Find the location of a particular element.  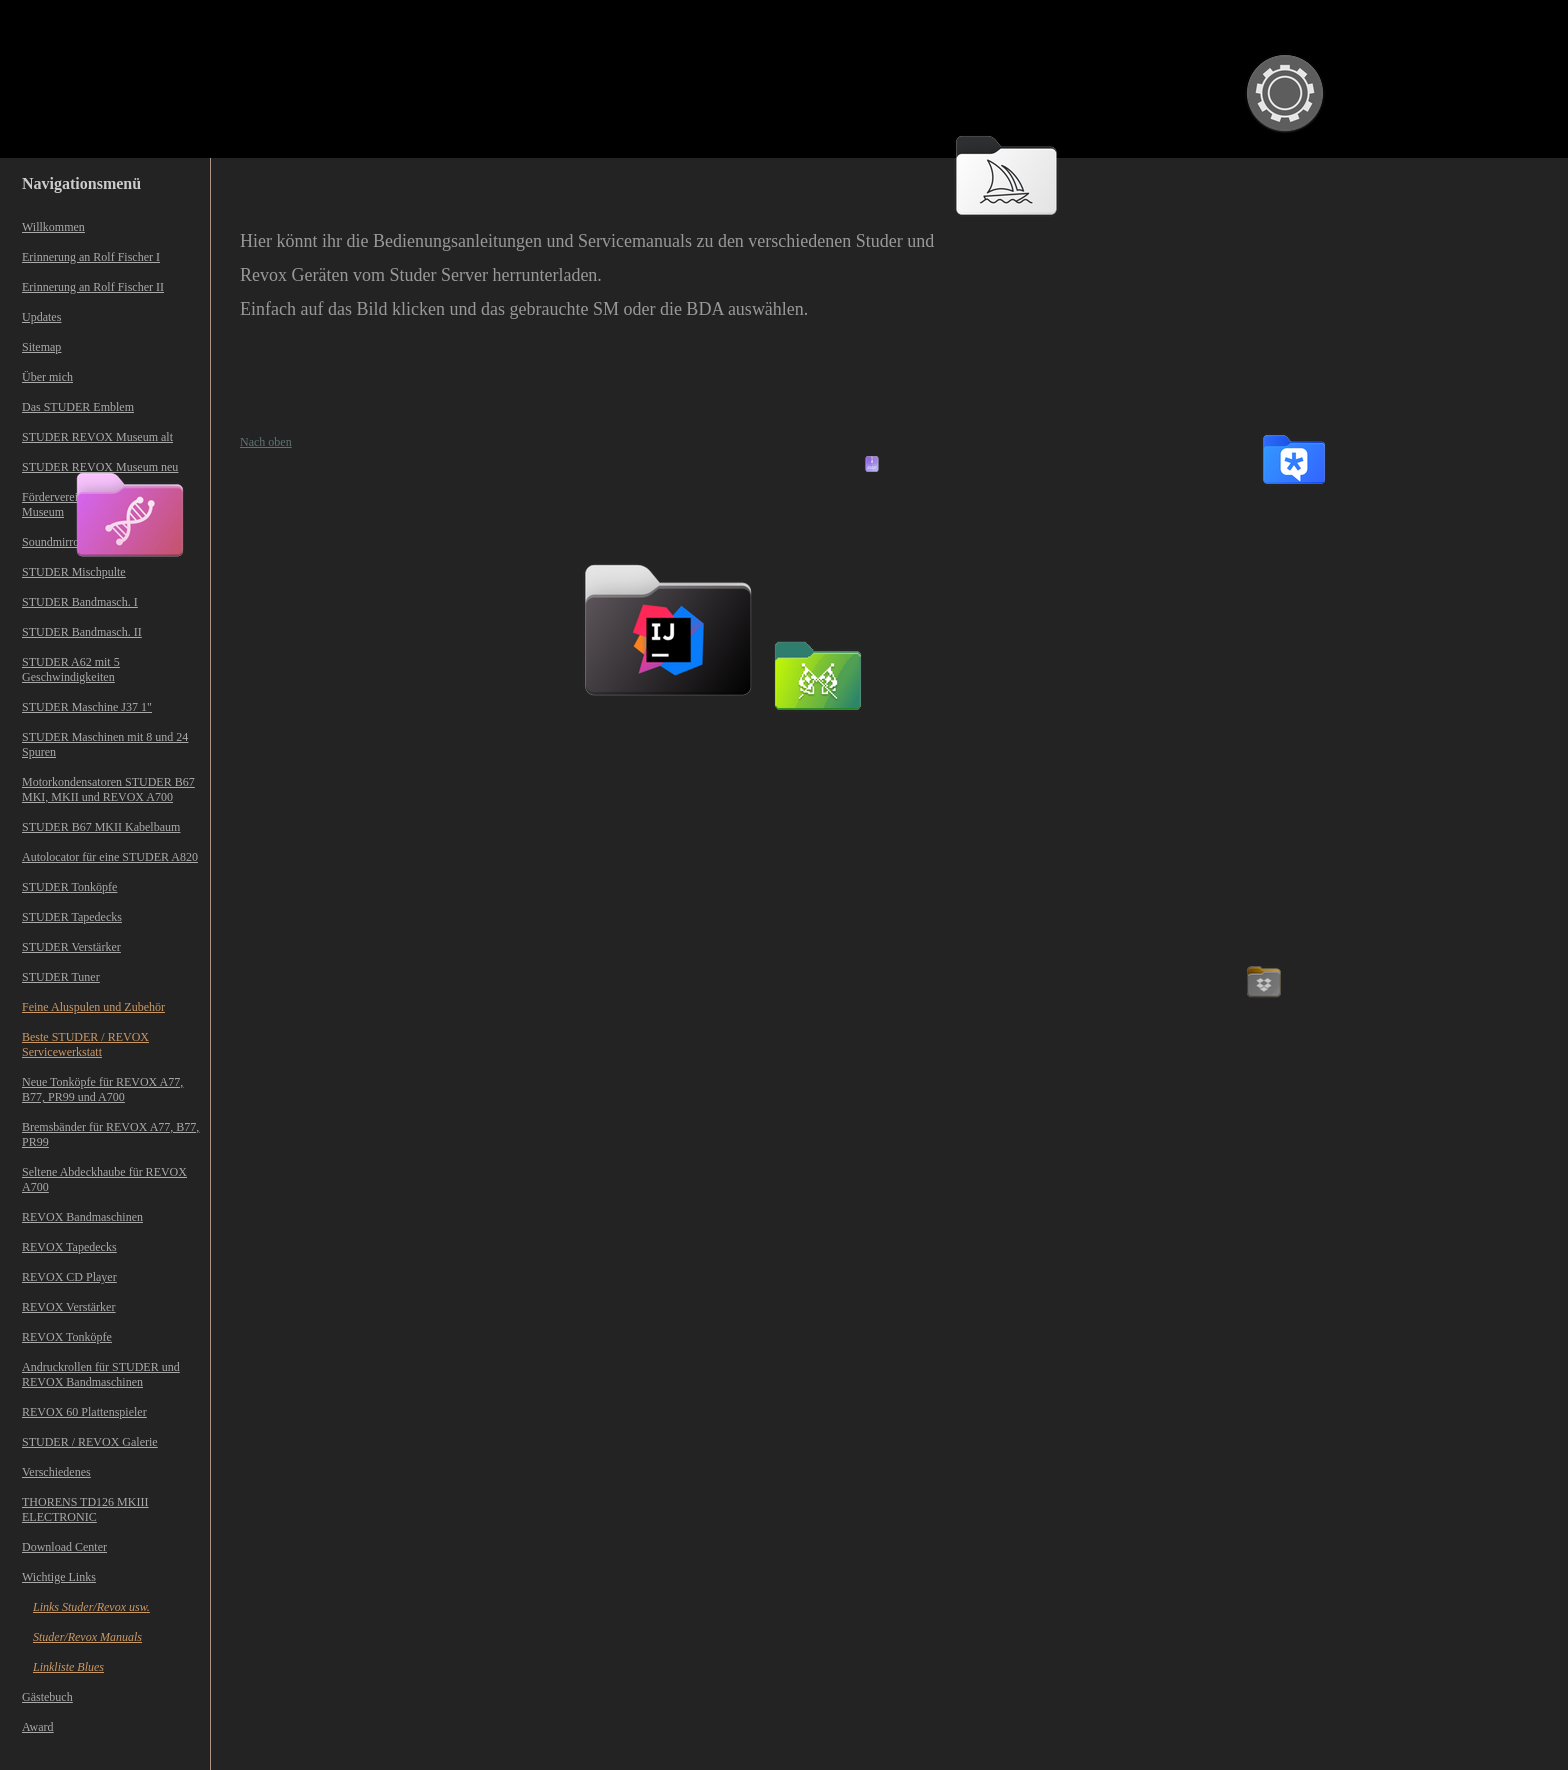

open your dropbox folder is located at coordinates (1264, 981).